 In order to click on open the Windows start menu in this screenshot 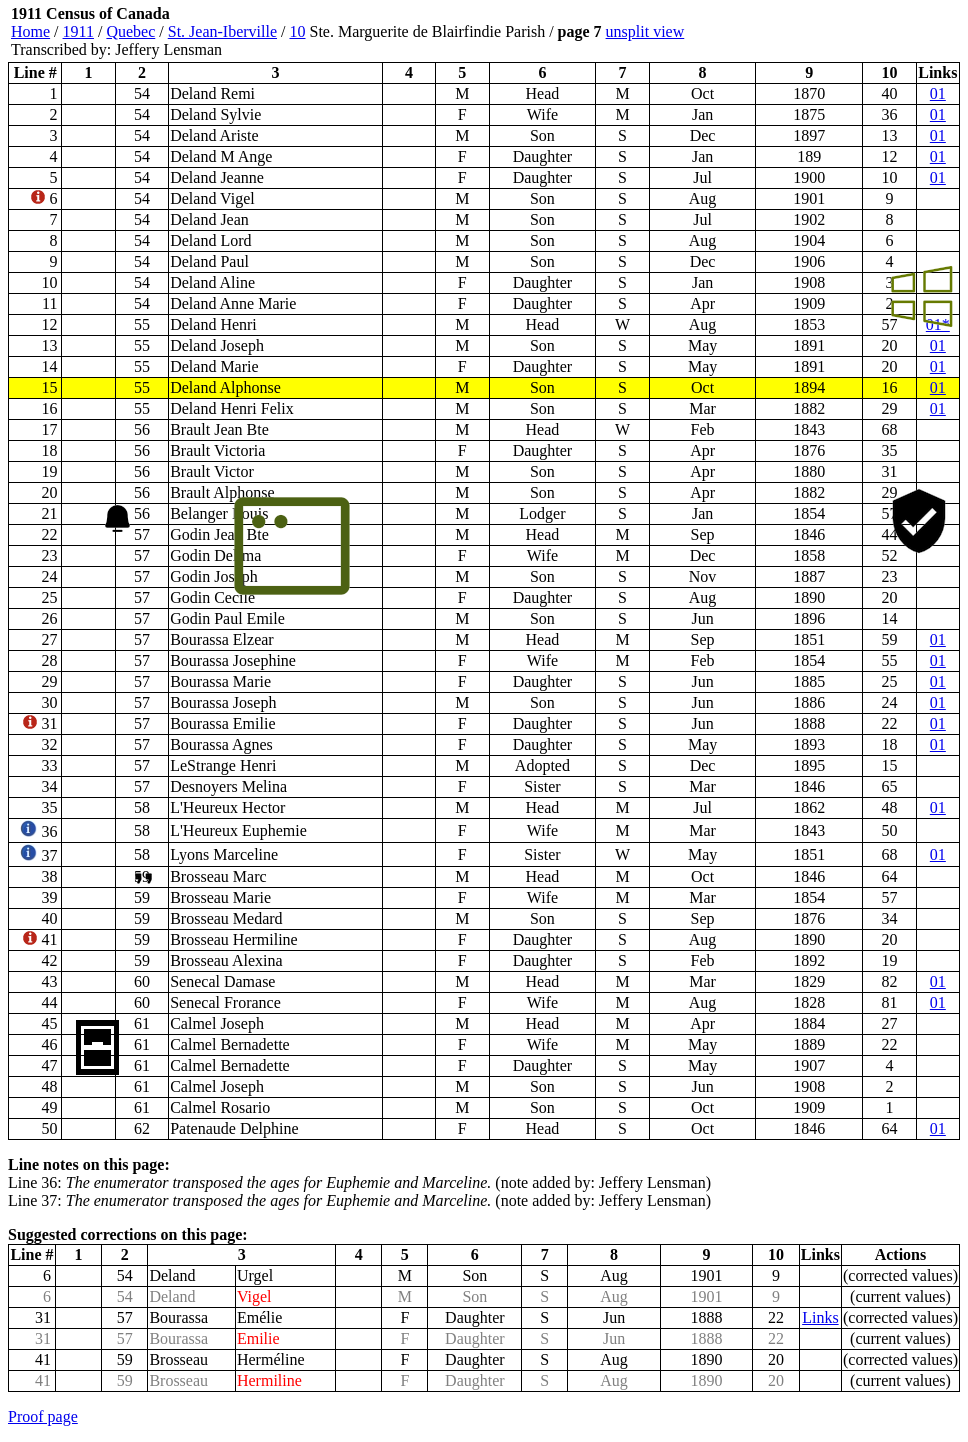, I will do `click(924, 296)`.